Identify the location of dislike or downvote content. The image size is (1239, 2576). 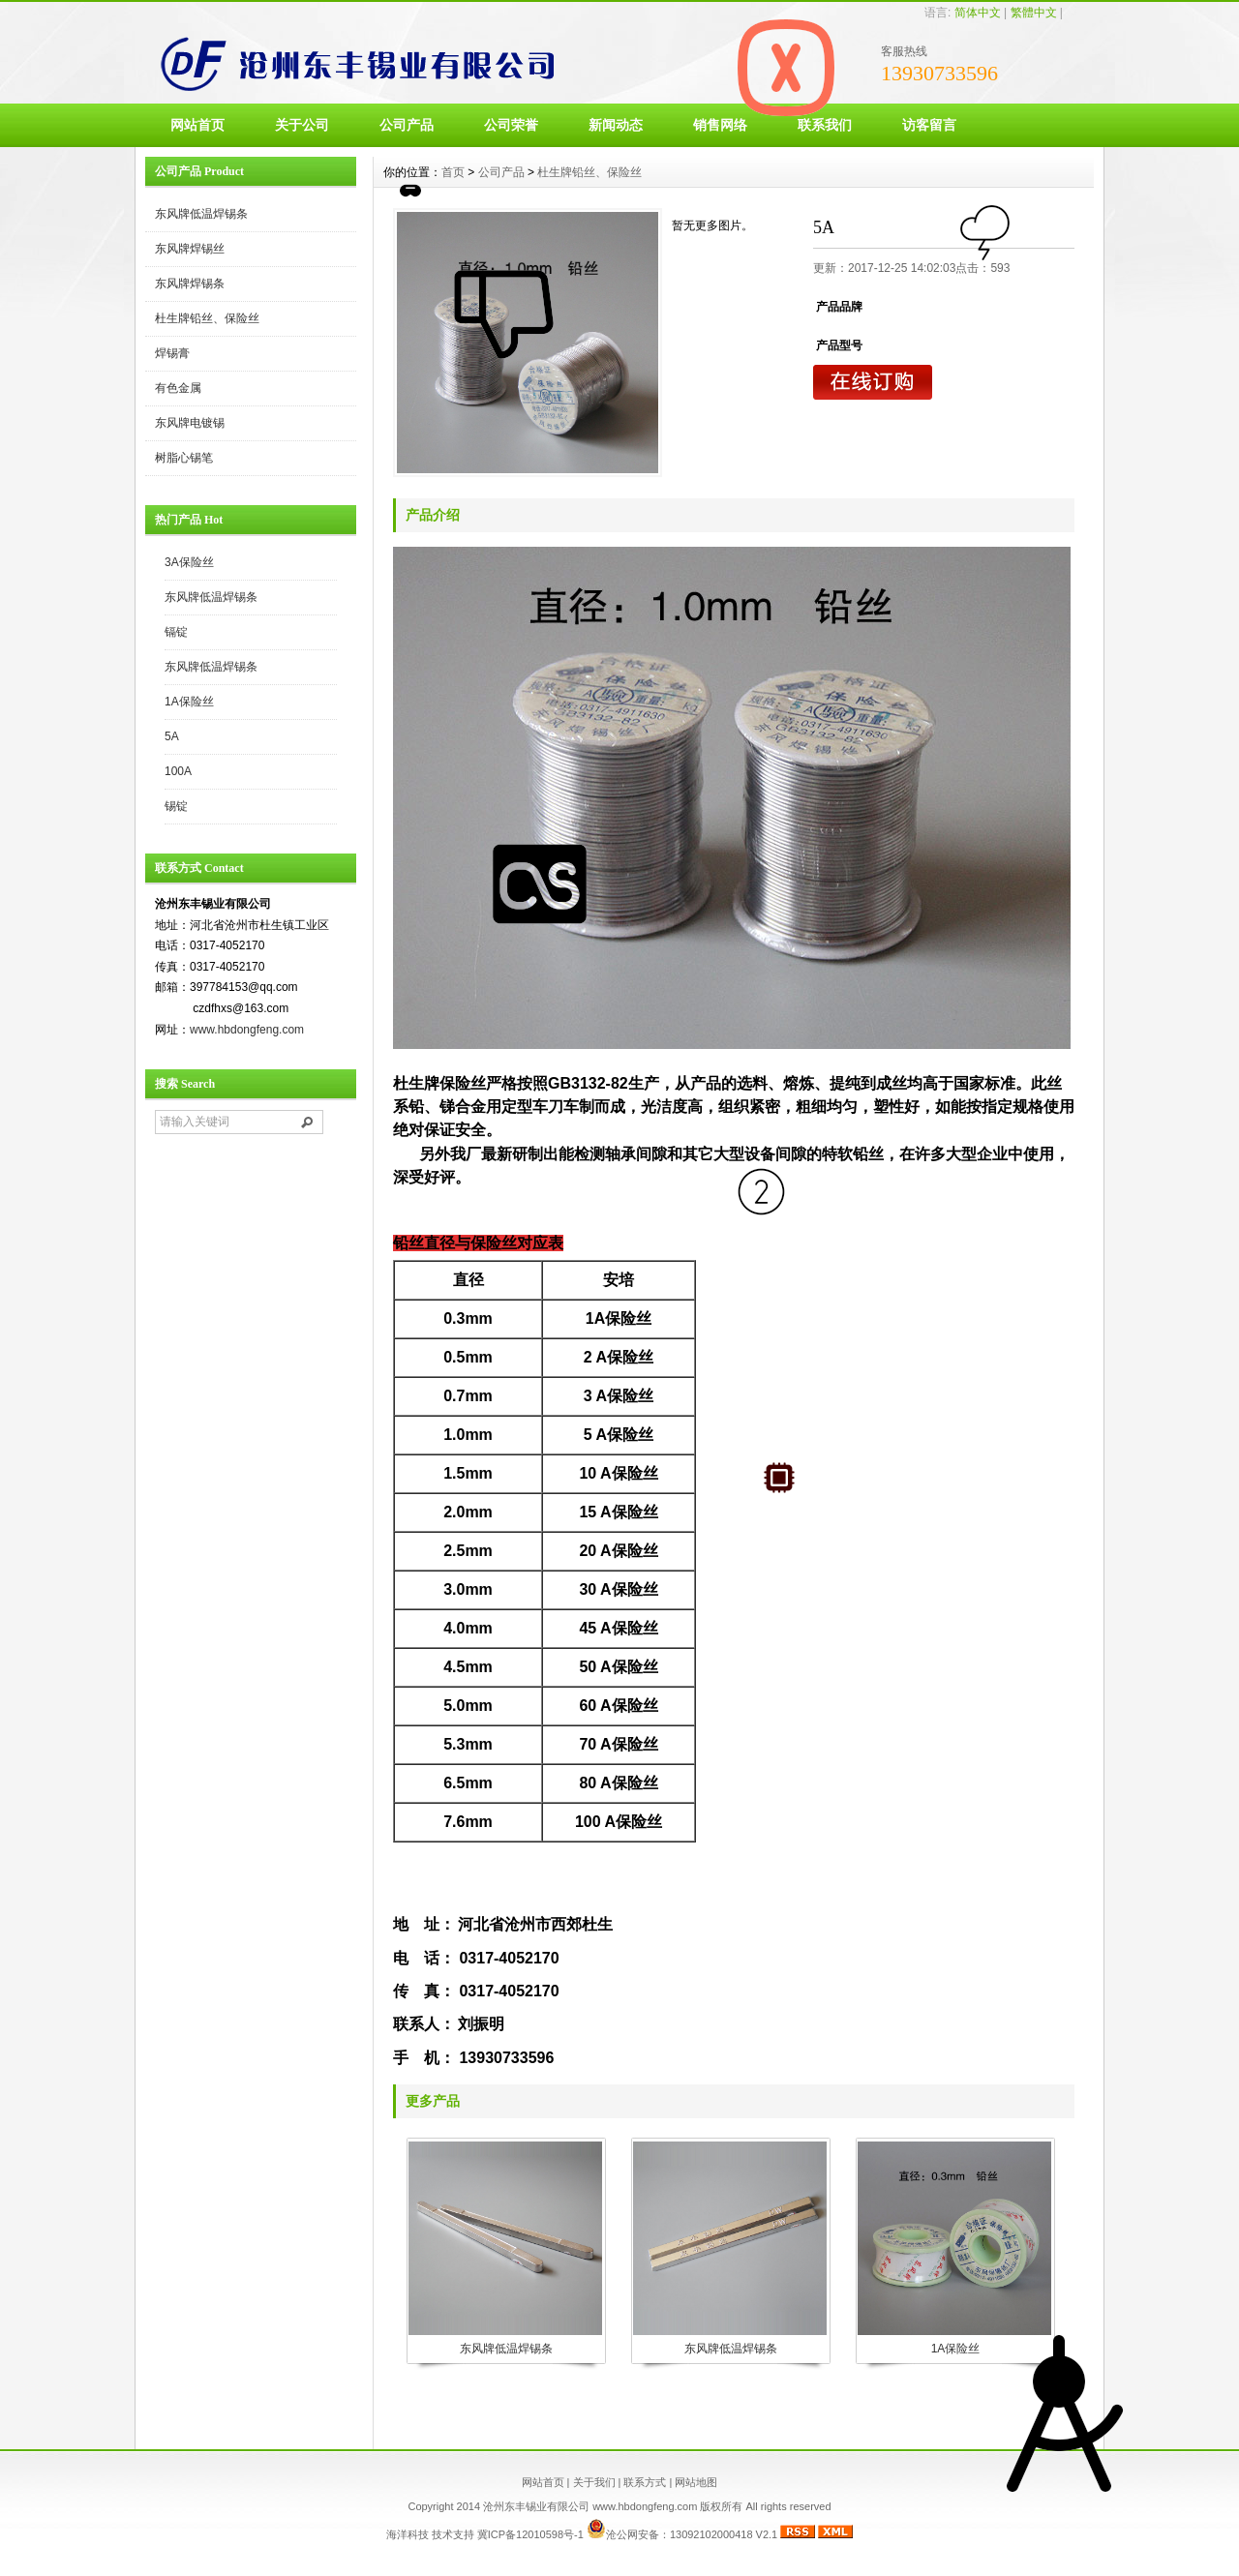
(503, 309).